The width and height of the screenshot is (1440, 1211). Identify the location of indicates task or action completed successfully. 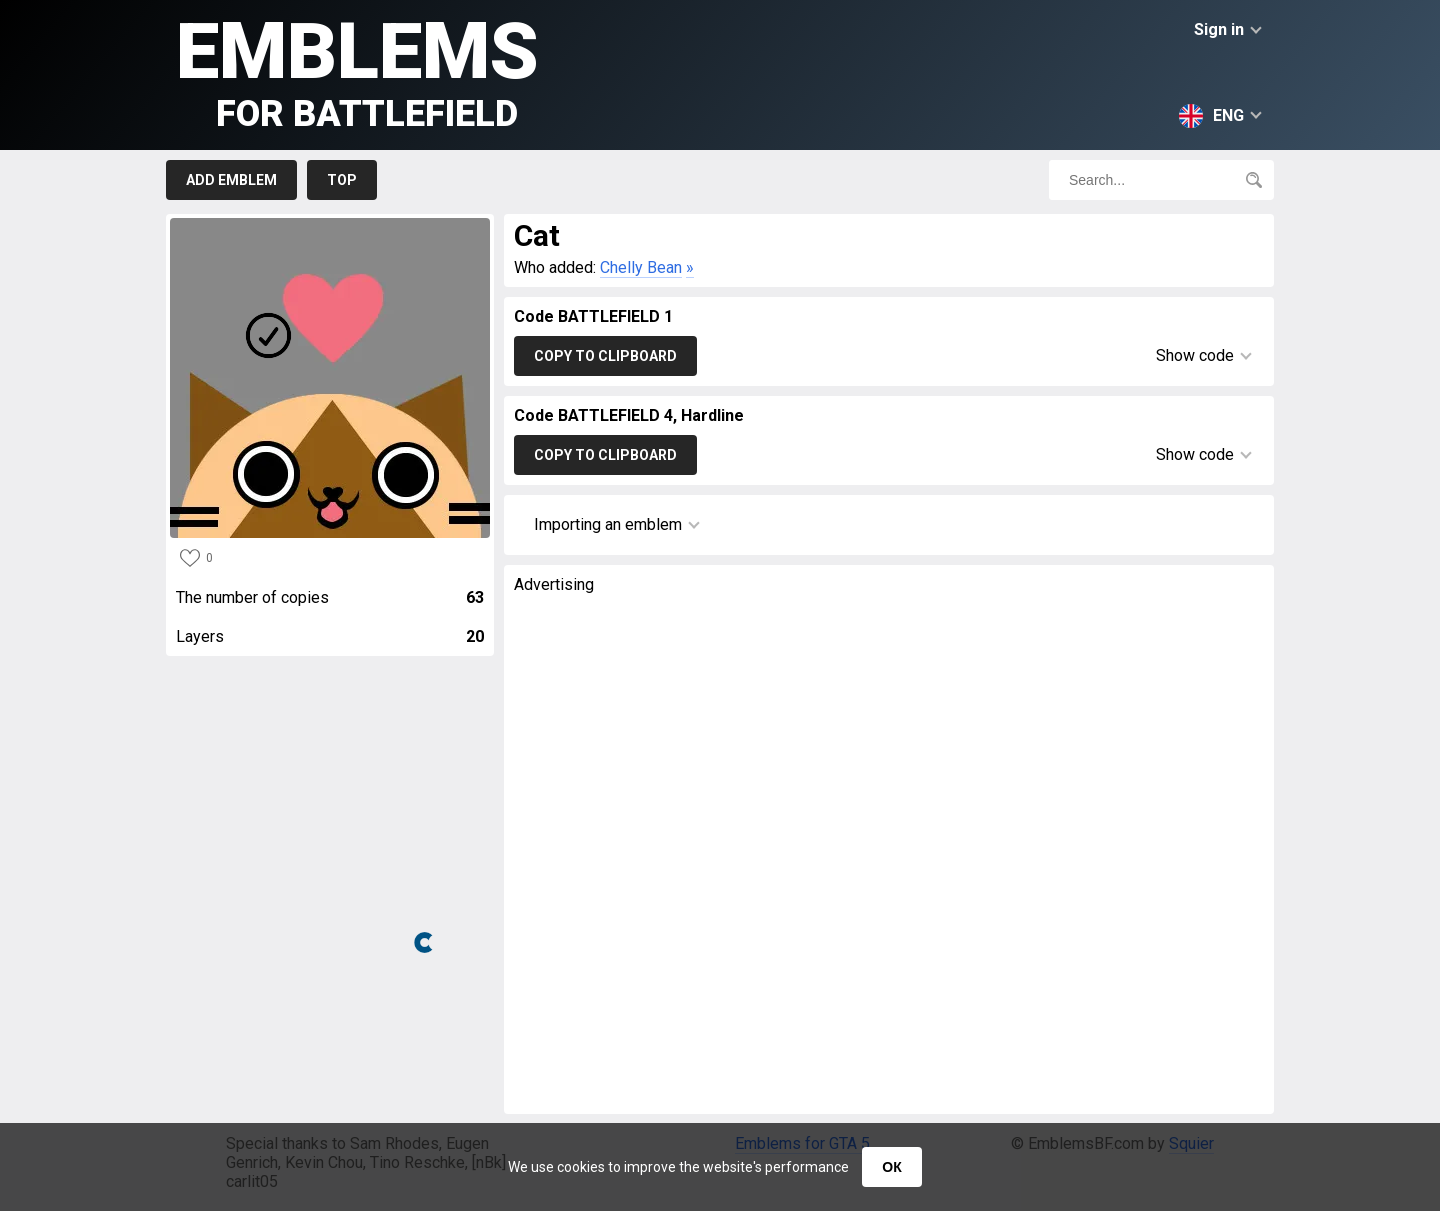
(268, 335).